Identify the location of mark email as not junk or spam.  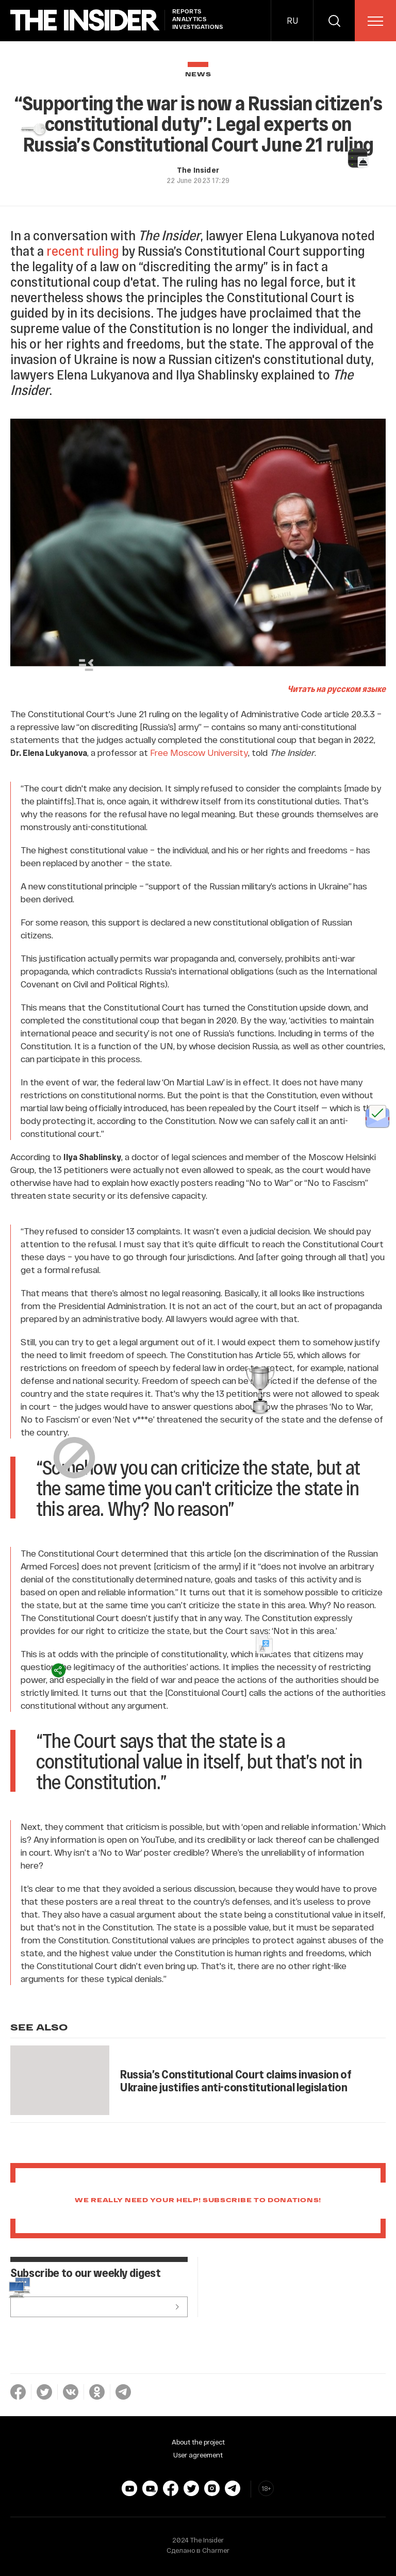
(377, 1117).